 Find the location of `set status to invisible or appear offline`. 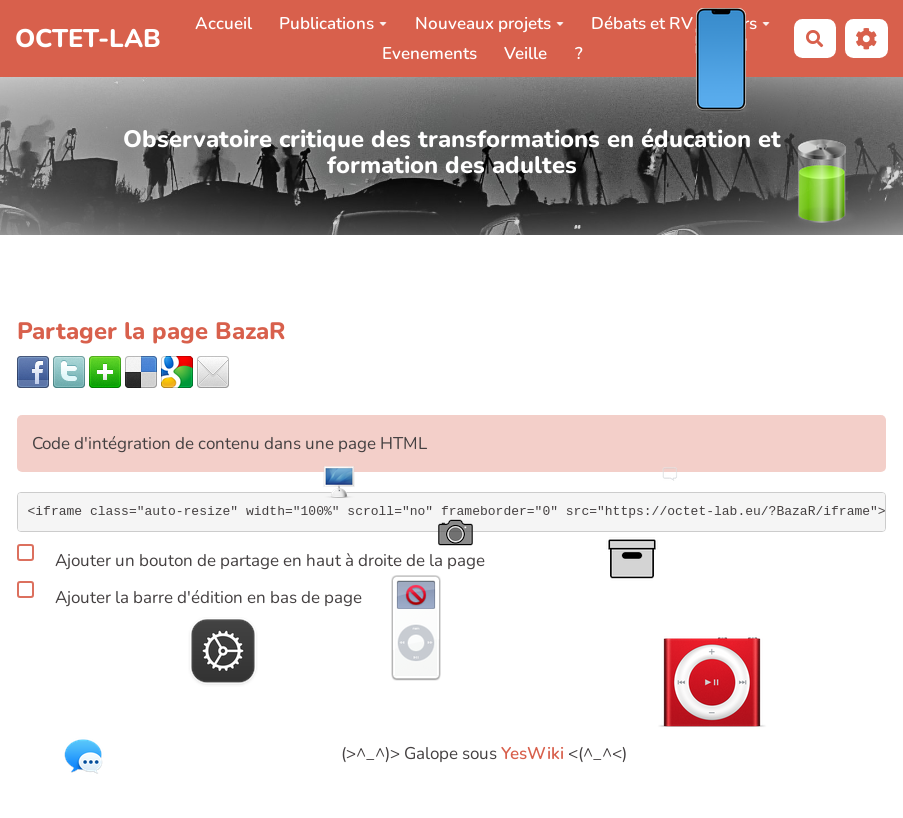

set status to invisible or appear offline is located at coordinates (670, 474).